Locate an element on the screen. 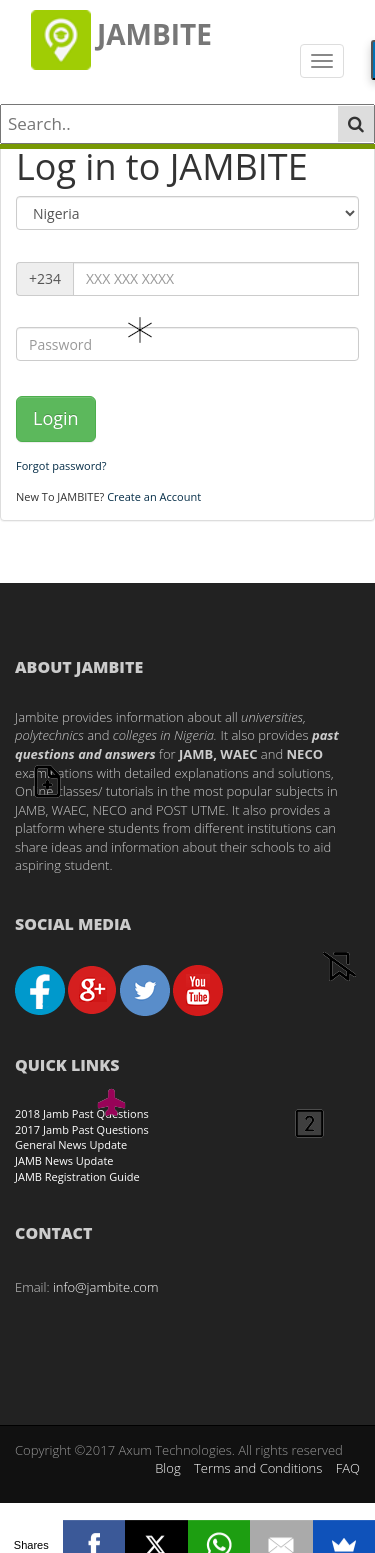 Image resolution: width=375 pixels, height=1553 pixels. enable airplane mode is located at coordinates (111, 1102).